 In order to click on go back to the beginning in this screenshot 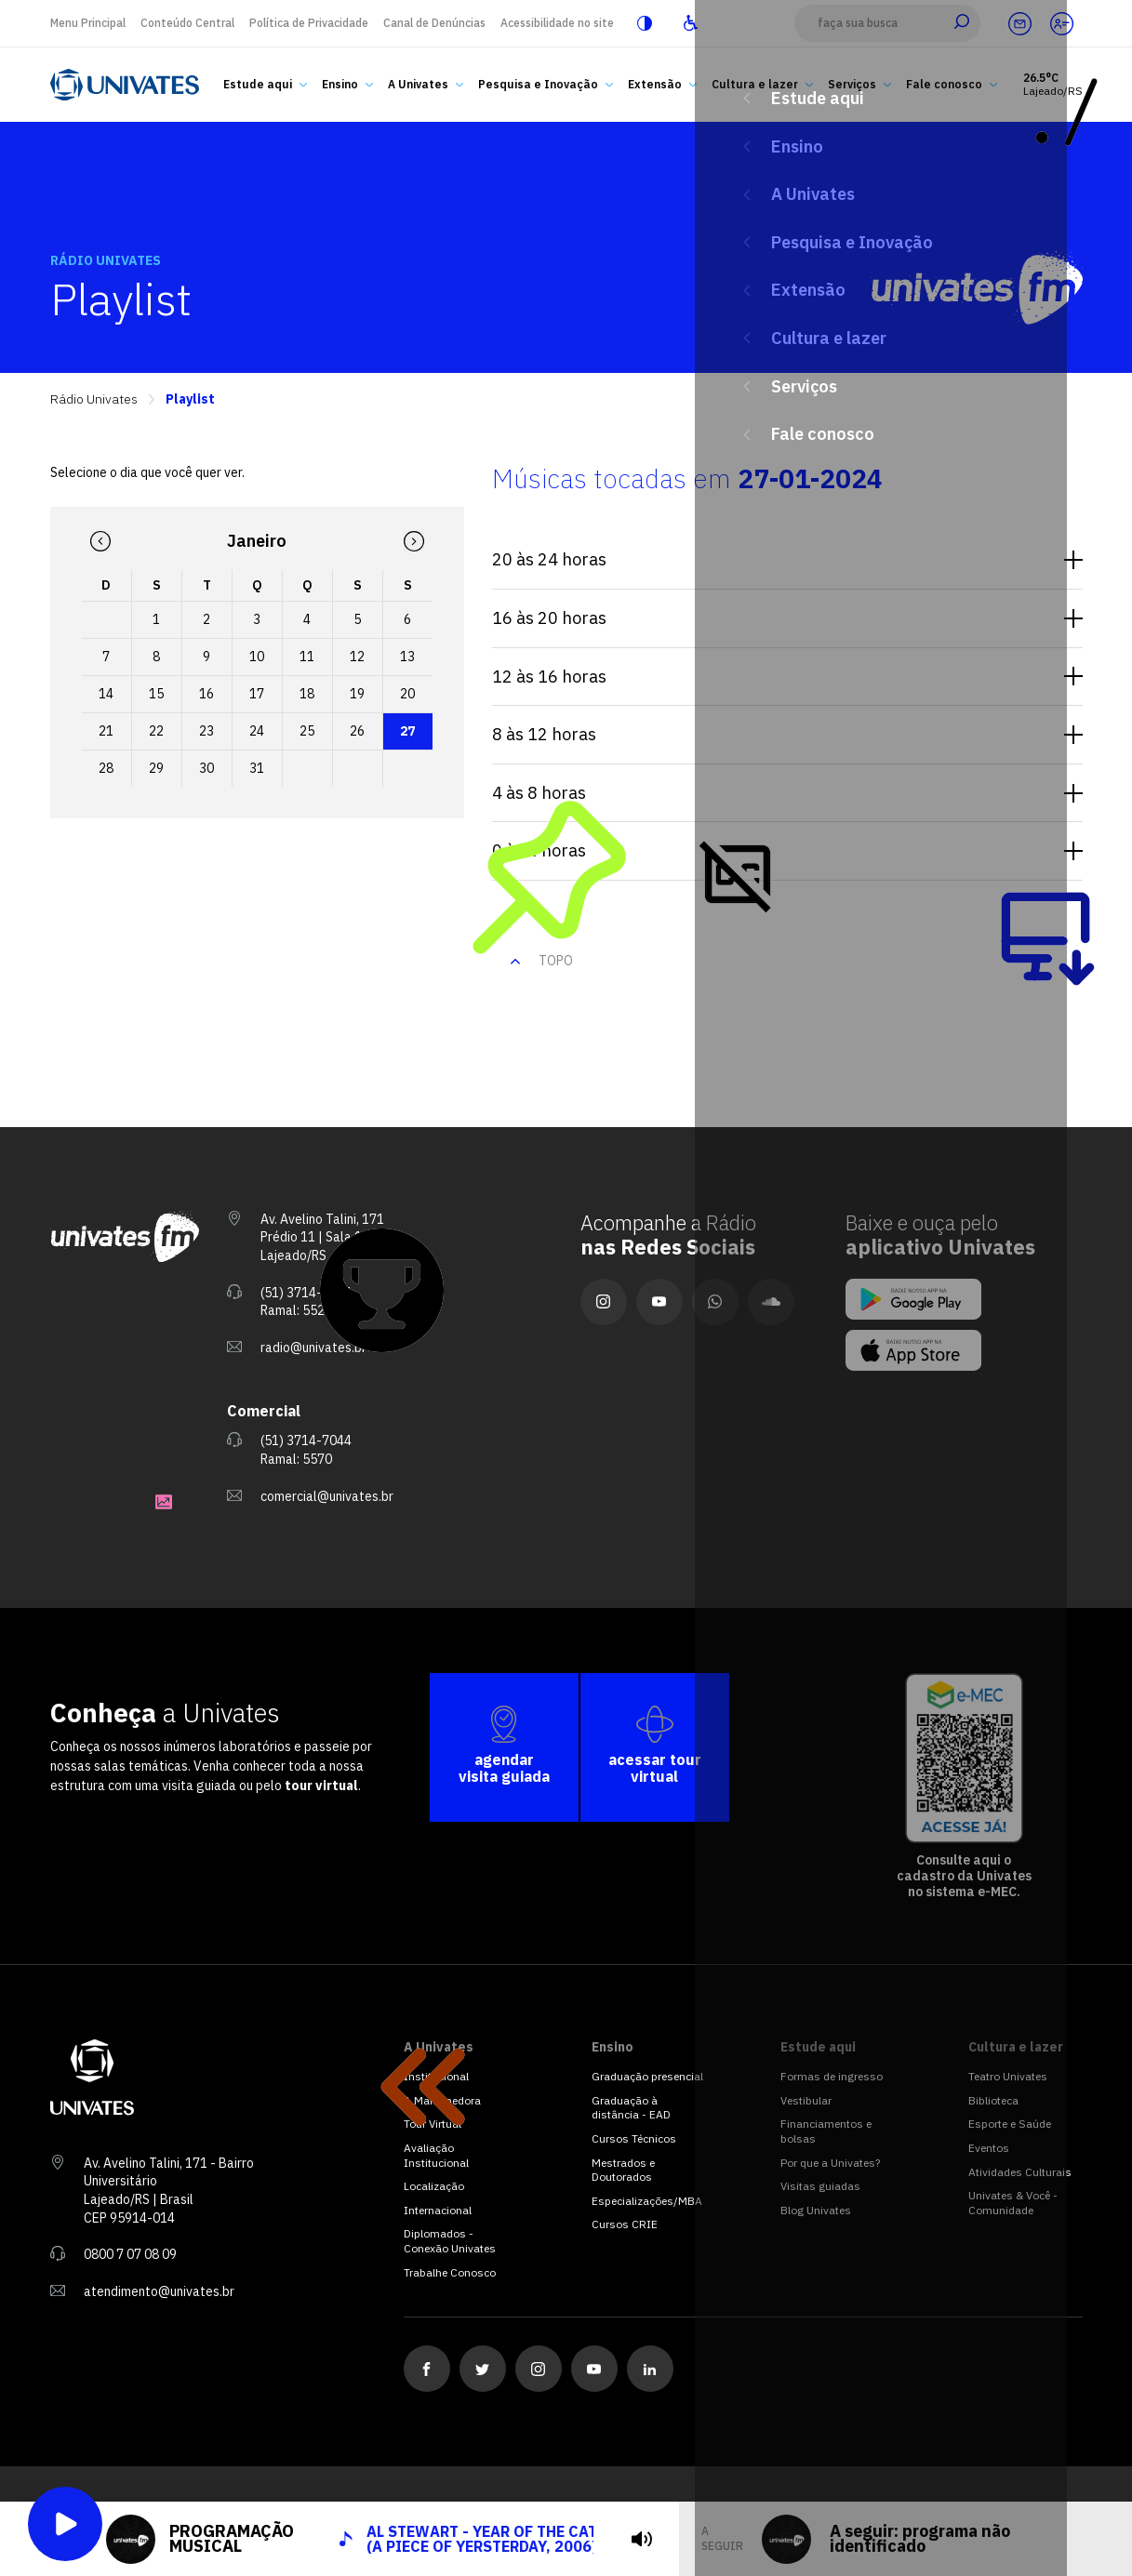, I will do `click(426, 2087)`.